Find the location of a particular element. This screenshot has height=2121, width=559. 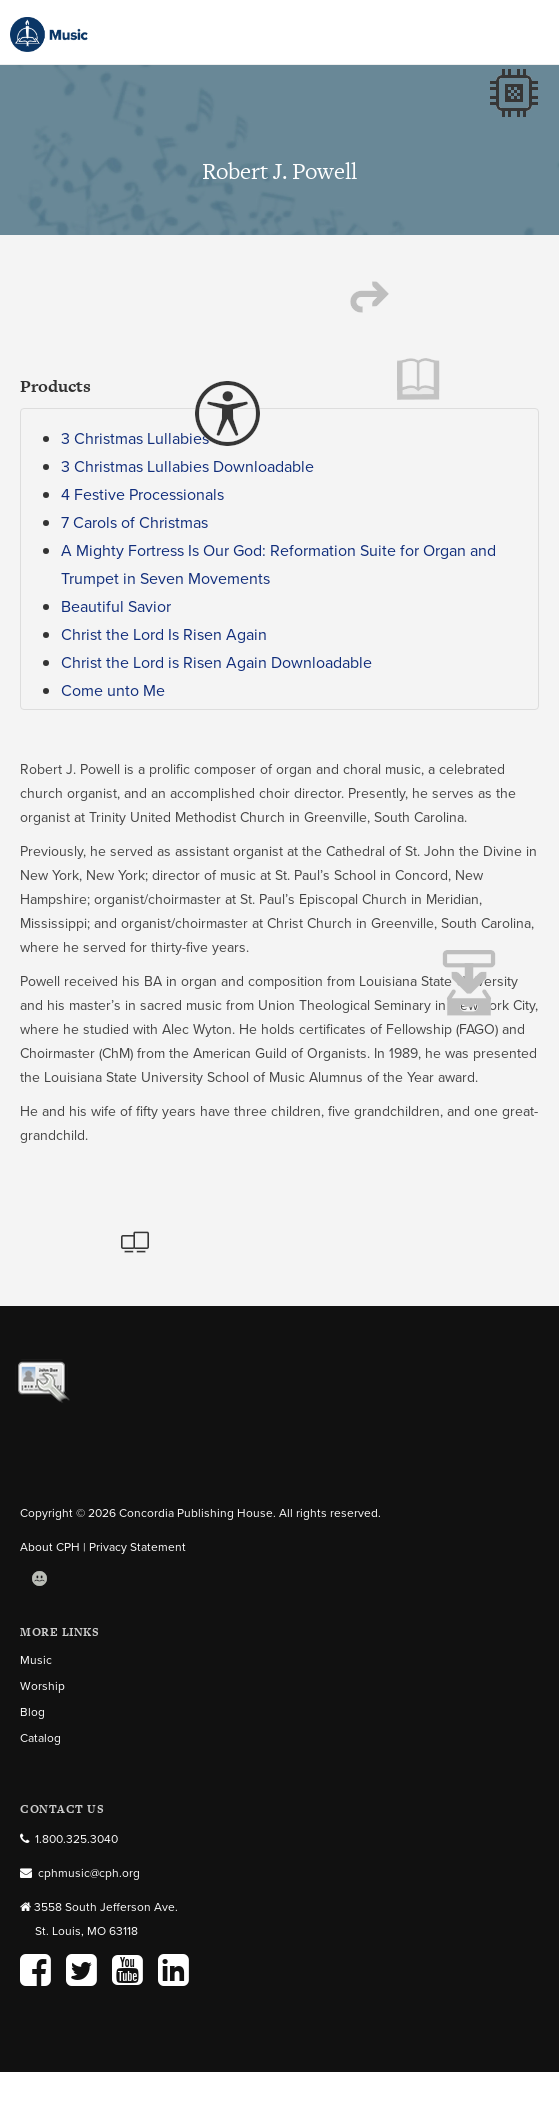

save document to a new location is located at coordinates (469, 985).